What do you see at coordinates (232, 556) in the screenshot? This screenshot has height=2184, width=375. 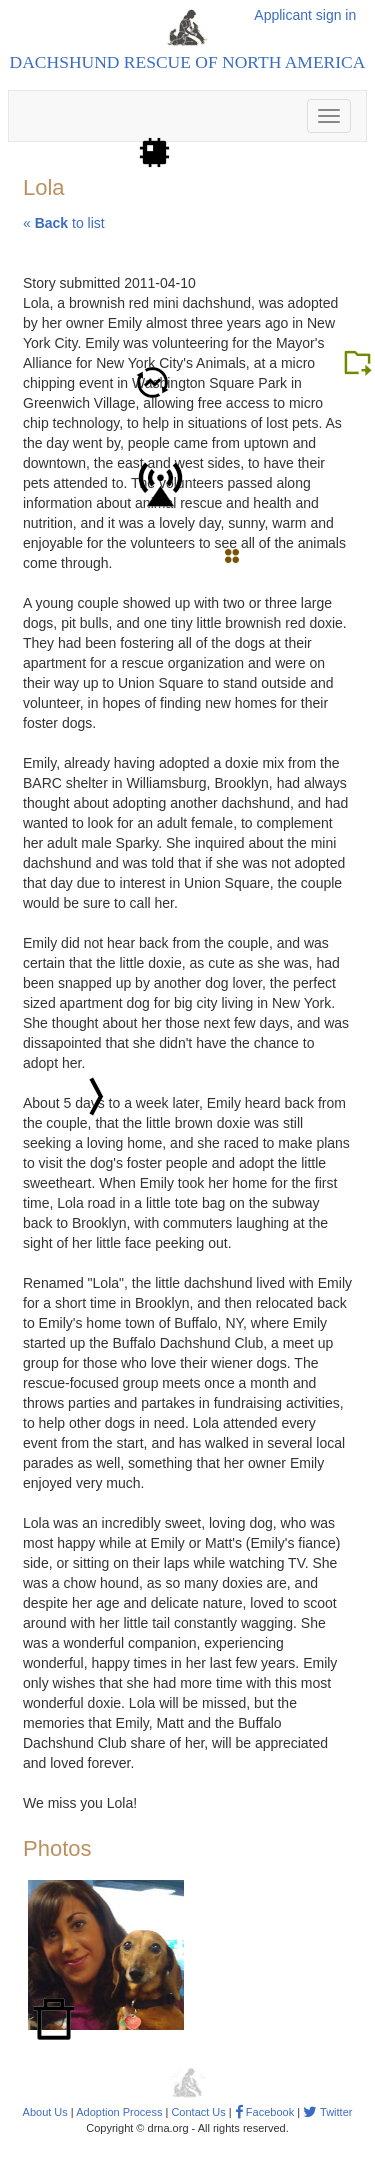 I see `open the app drawer or launcher` at bounding box center [232, 556].